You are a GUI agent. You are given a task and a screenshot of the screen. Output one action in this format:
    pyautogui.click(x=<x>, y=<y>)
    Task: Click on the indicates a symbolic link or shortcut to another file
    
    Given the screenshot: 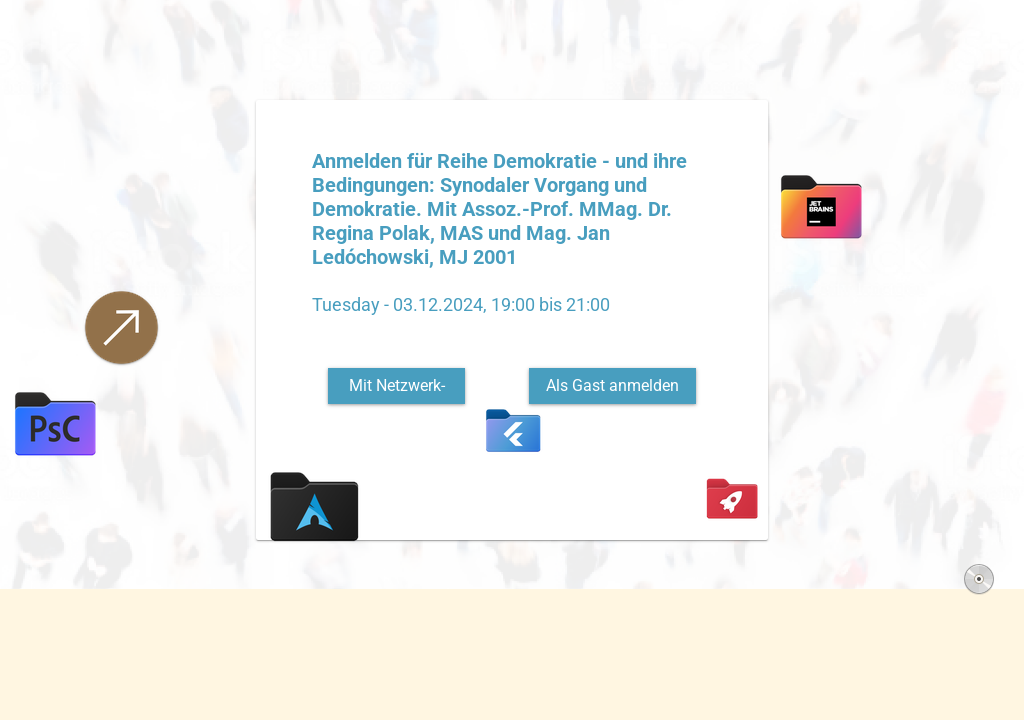 What is the action you would take?
    pyautogui.click(x=121, y=327)
    